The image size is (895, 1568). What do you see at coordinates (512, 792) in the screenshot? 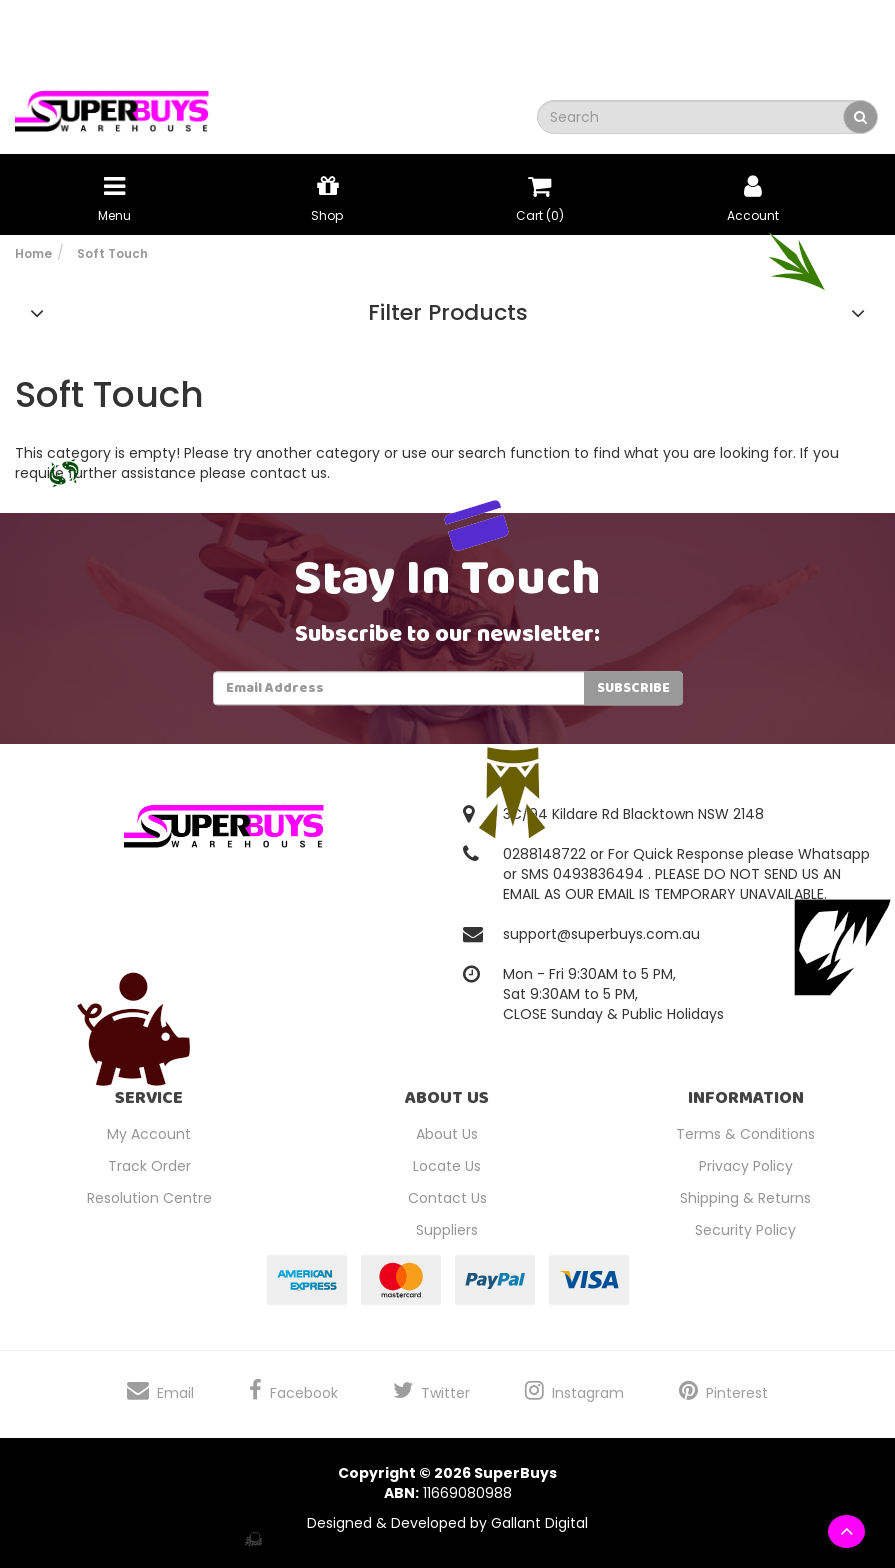
I see `indicates a revoked or lost achievement` at bounding box center [512, 792].